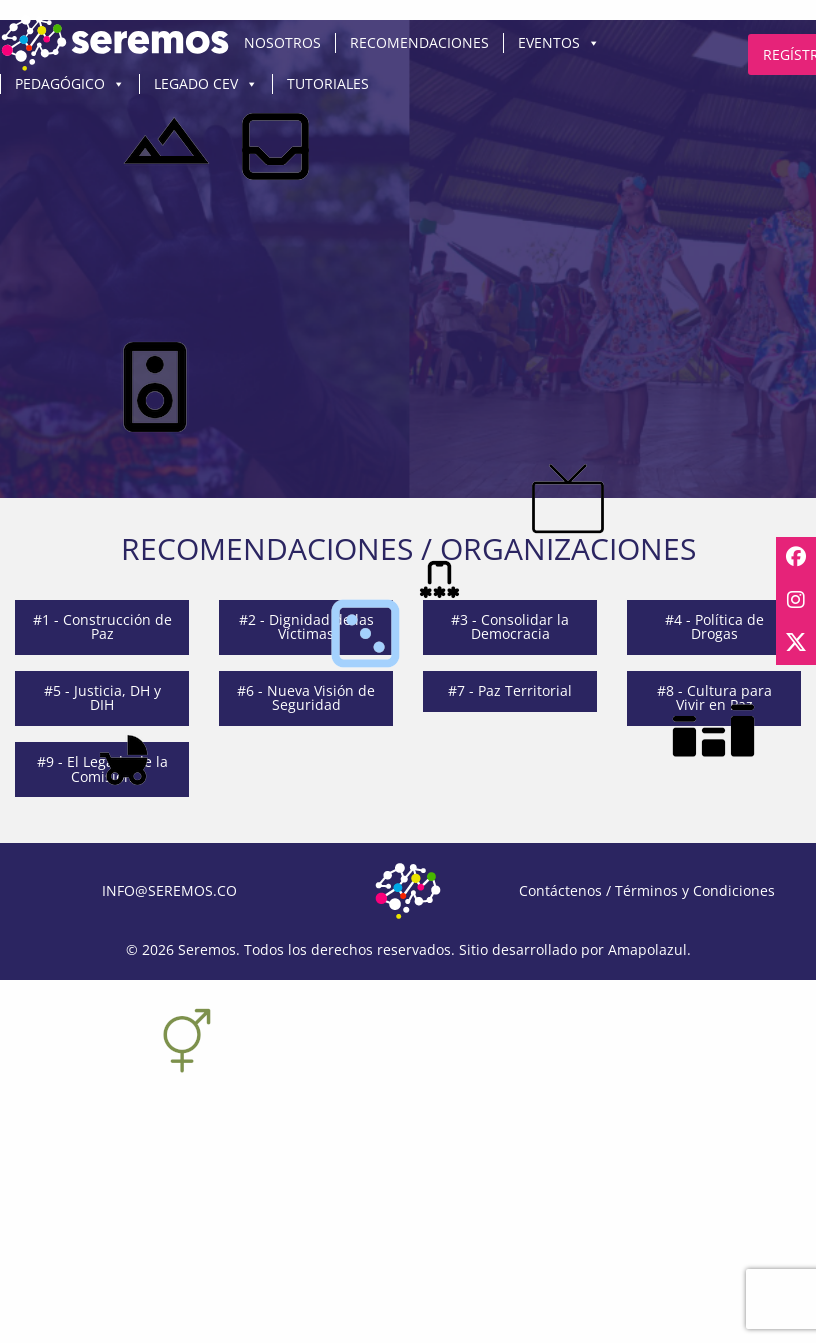 The height and width of the screenshot is (1343, 816). Describe the element at coordinates (275, 146) in the screenshot. I see `view your inbox messages` at that location.